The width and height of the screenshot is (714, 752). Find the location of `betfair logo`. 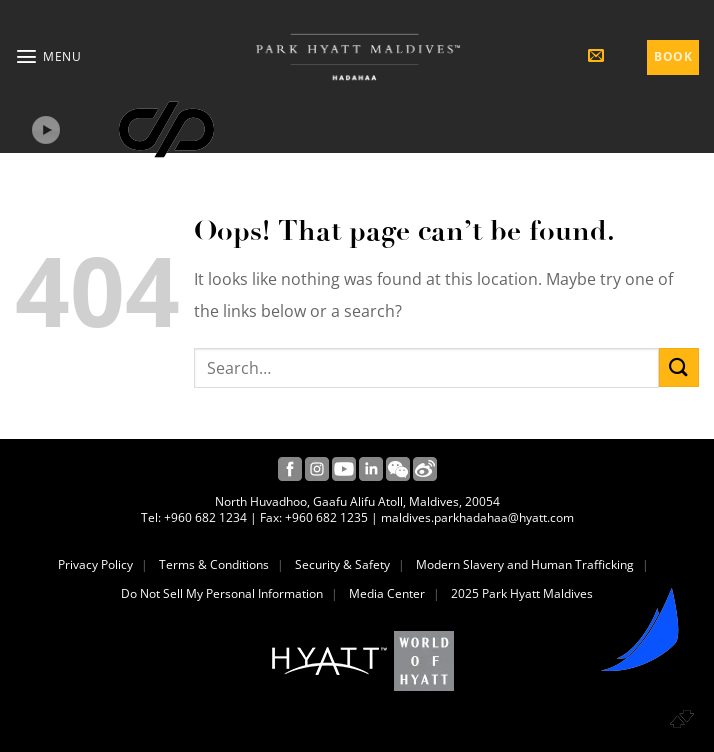

betfair logo is located at coordinates (682, 719).